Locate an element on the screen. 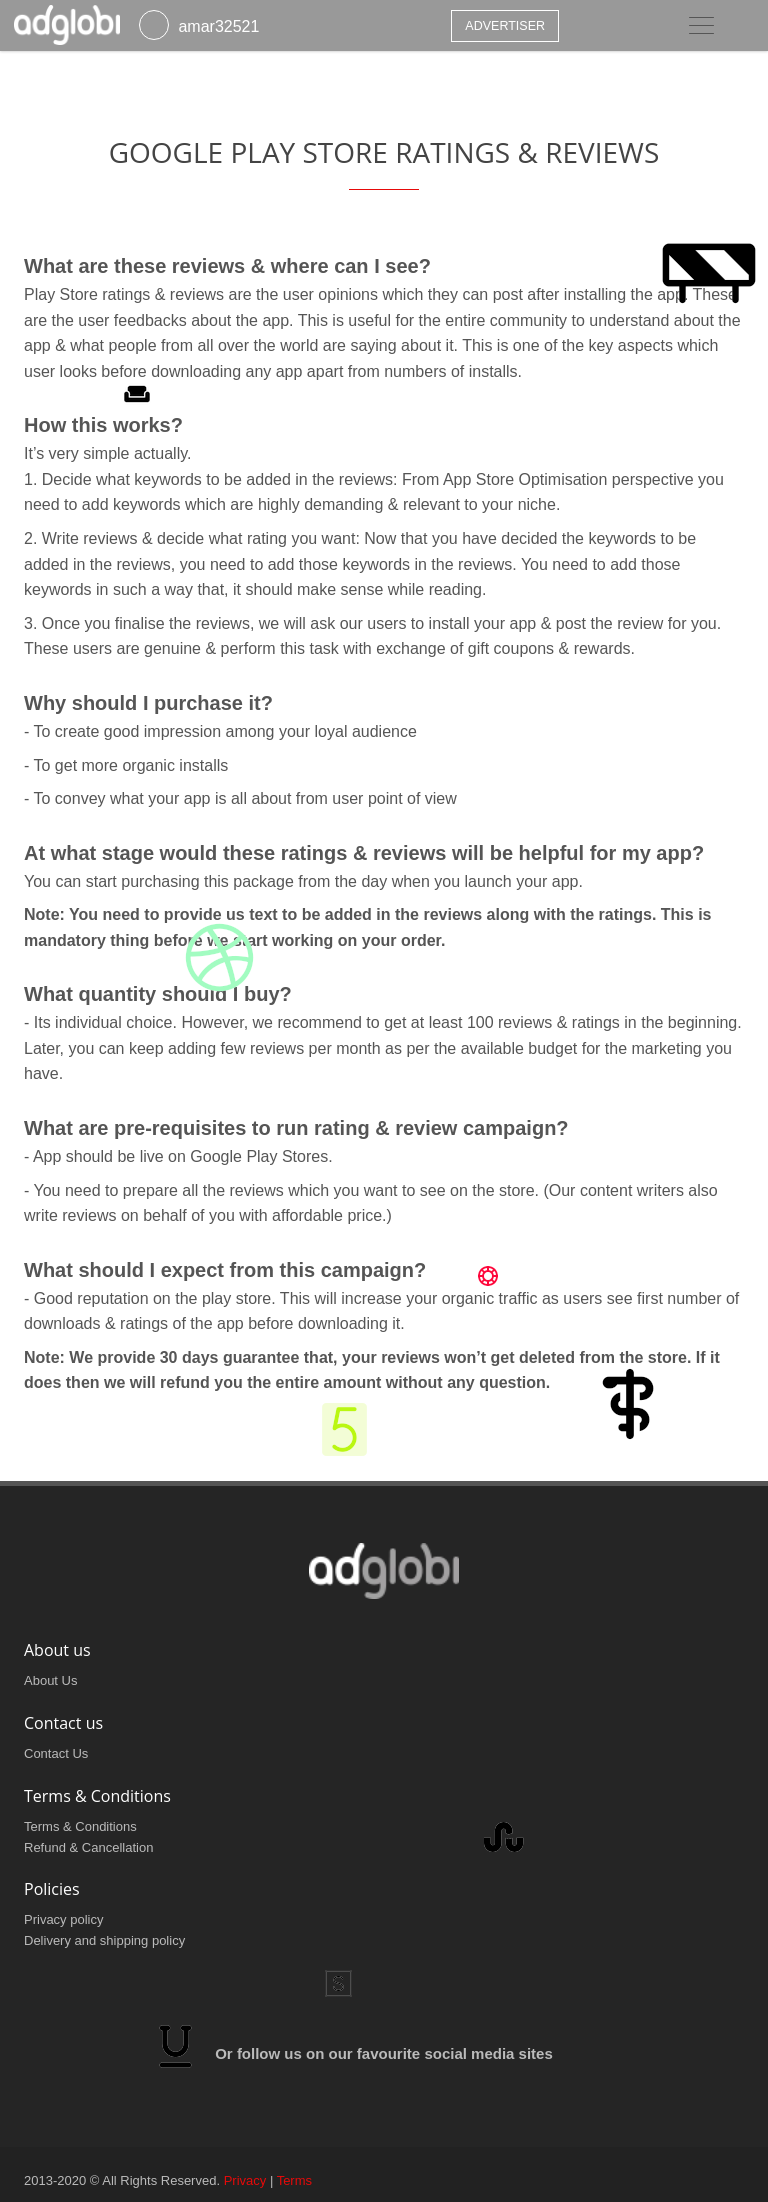 The image size is (768, 2202). access medical or healthcare services is located at coordinates (630, 1404).